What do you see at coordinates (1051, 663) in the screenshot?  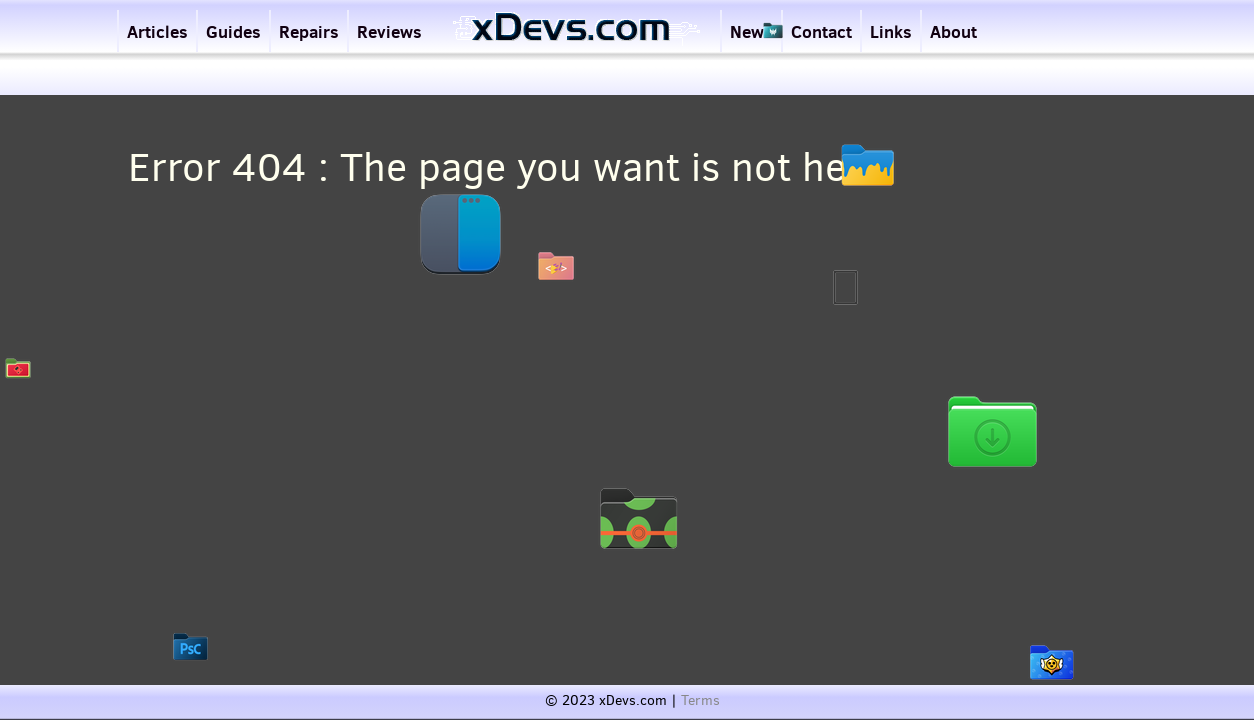 I see `open brawl stars game files folder` at bounding box center [1051, 663].